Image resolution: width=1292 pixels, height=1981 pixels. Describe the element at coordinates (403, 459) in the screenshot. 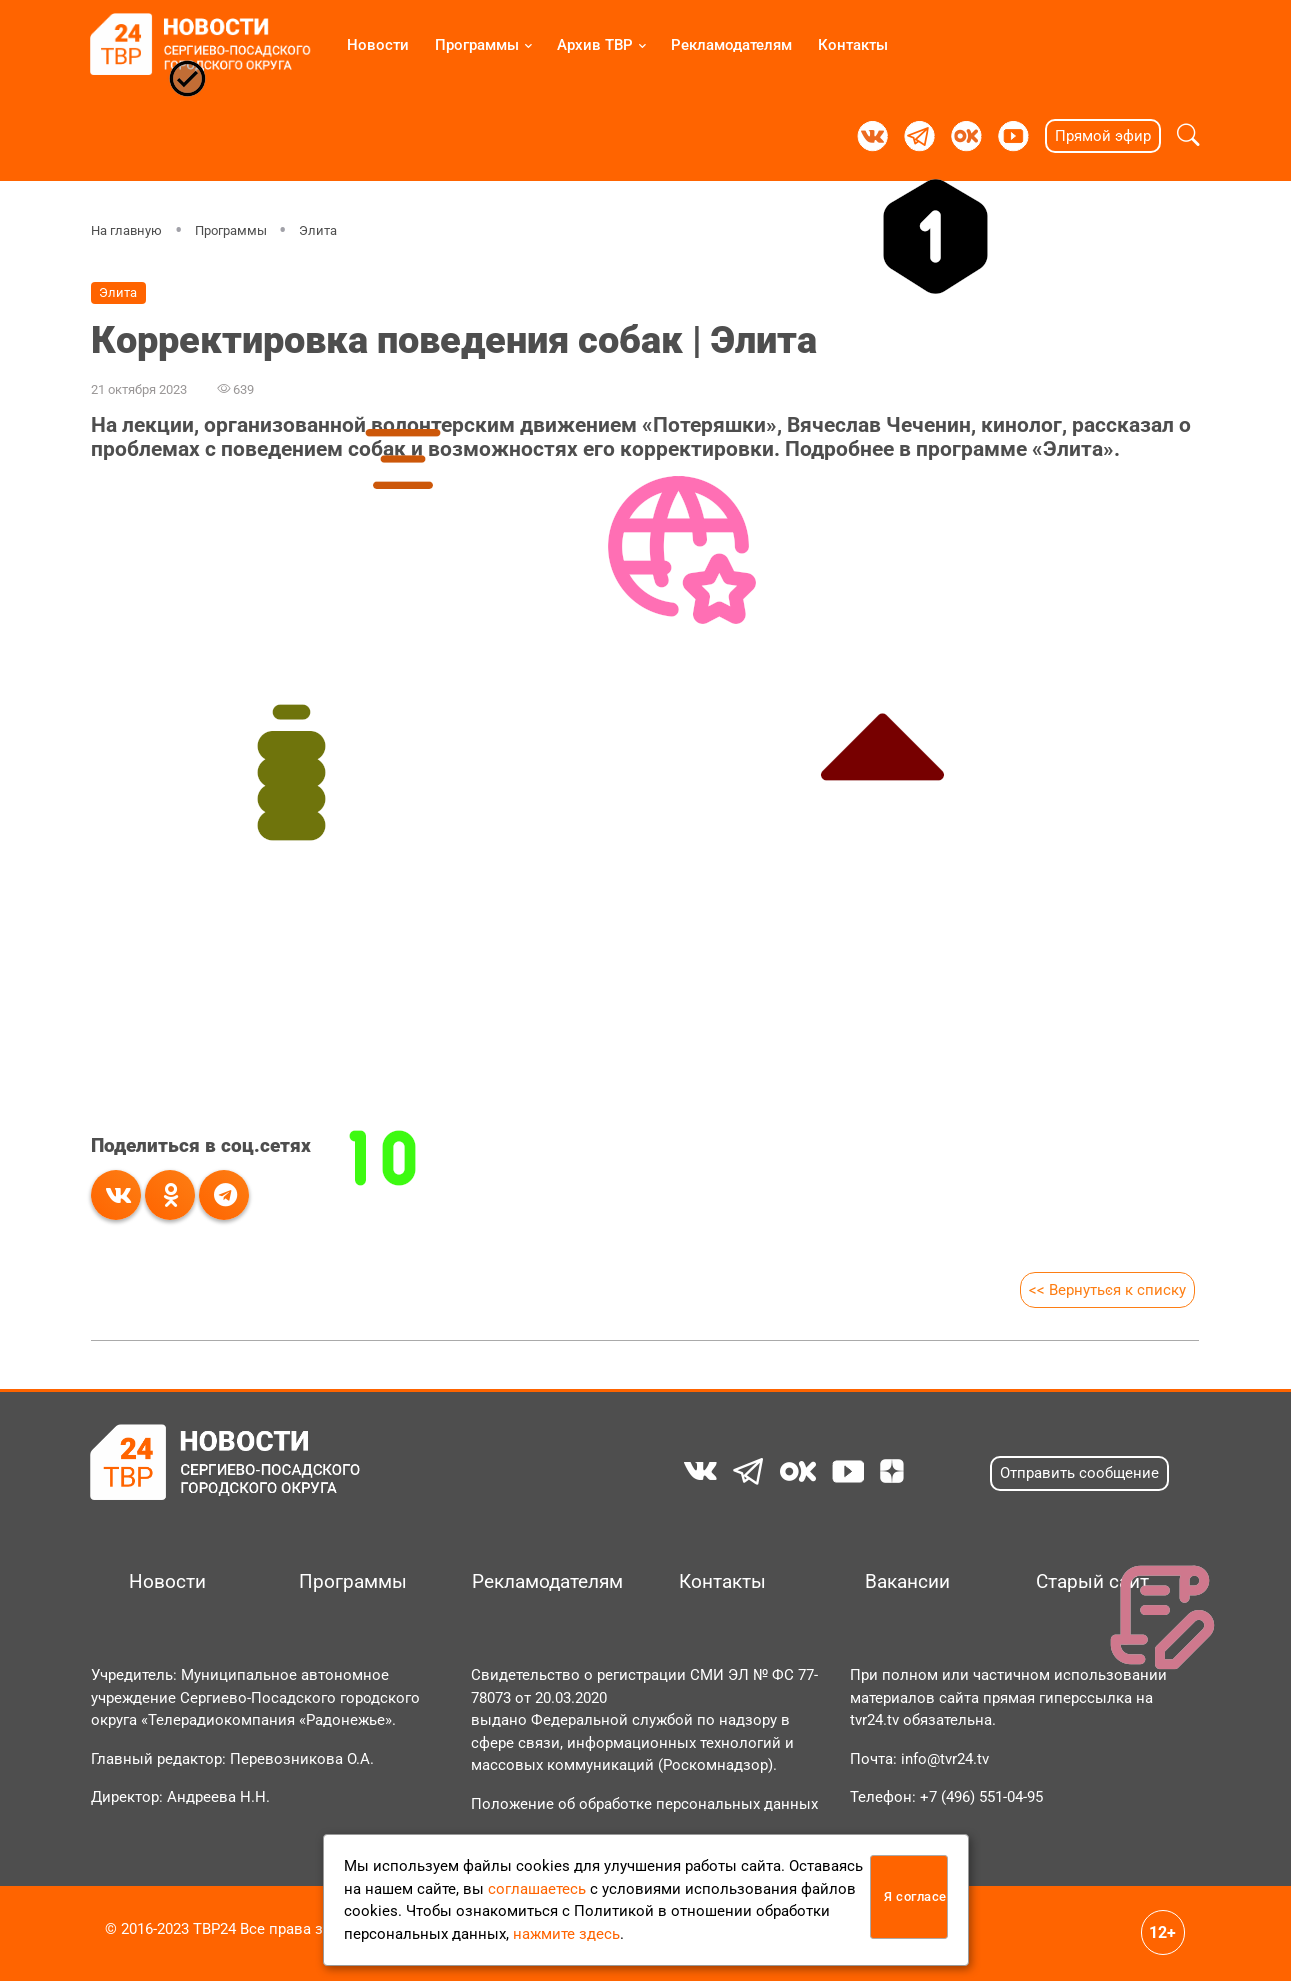

I see `center align text` at that location.